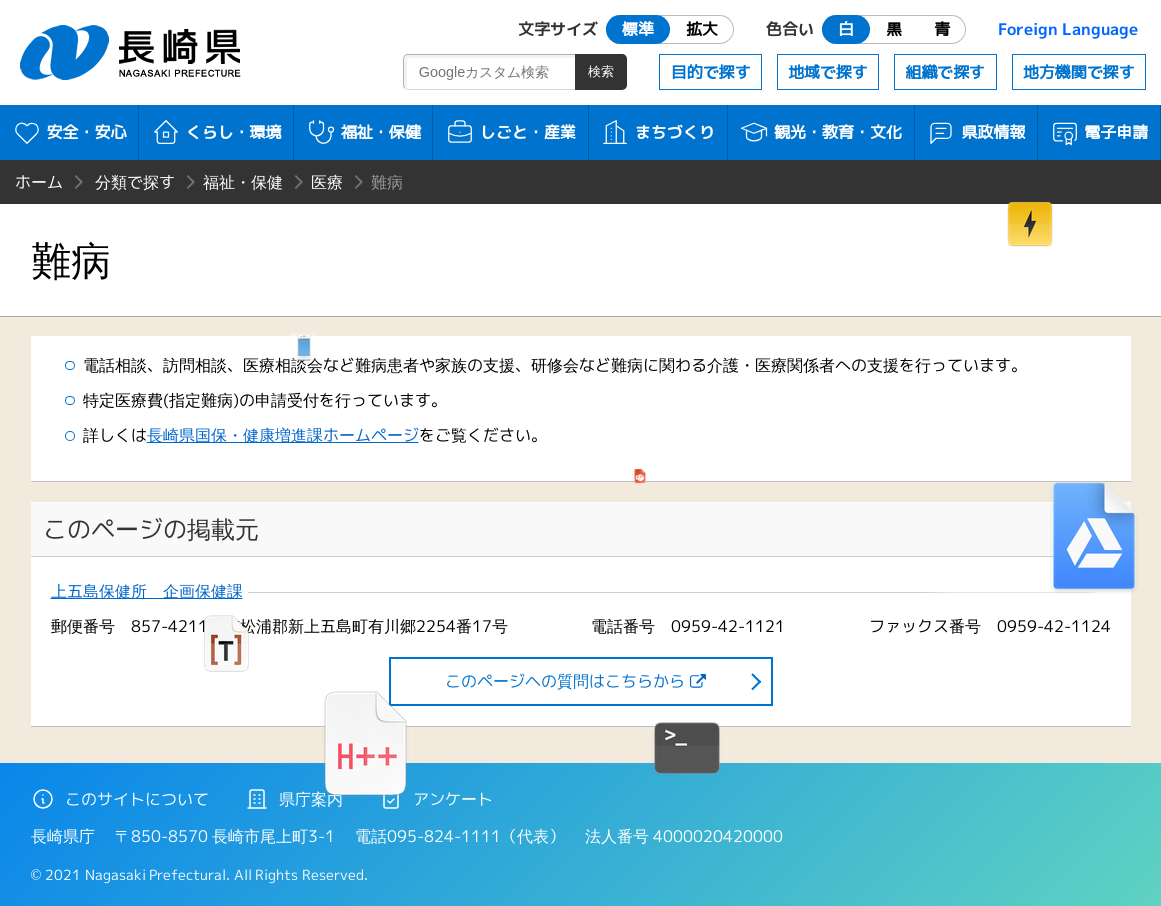 This screenshot has width=1161, height=906. Describe the element at coordinates (226, 643) in the screenshot. I see `a toml configuration file` at that location.